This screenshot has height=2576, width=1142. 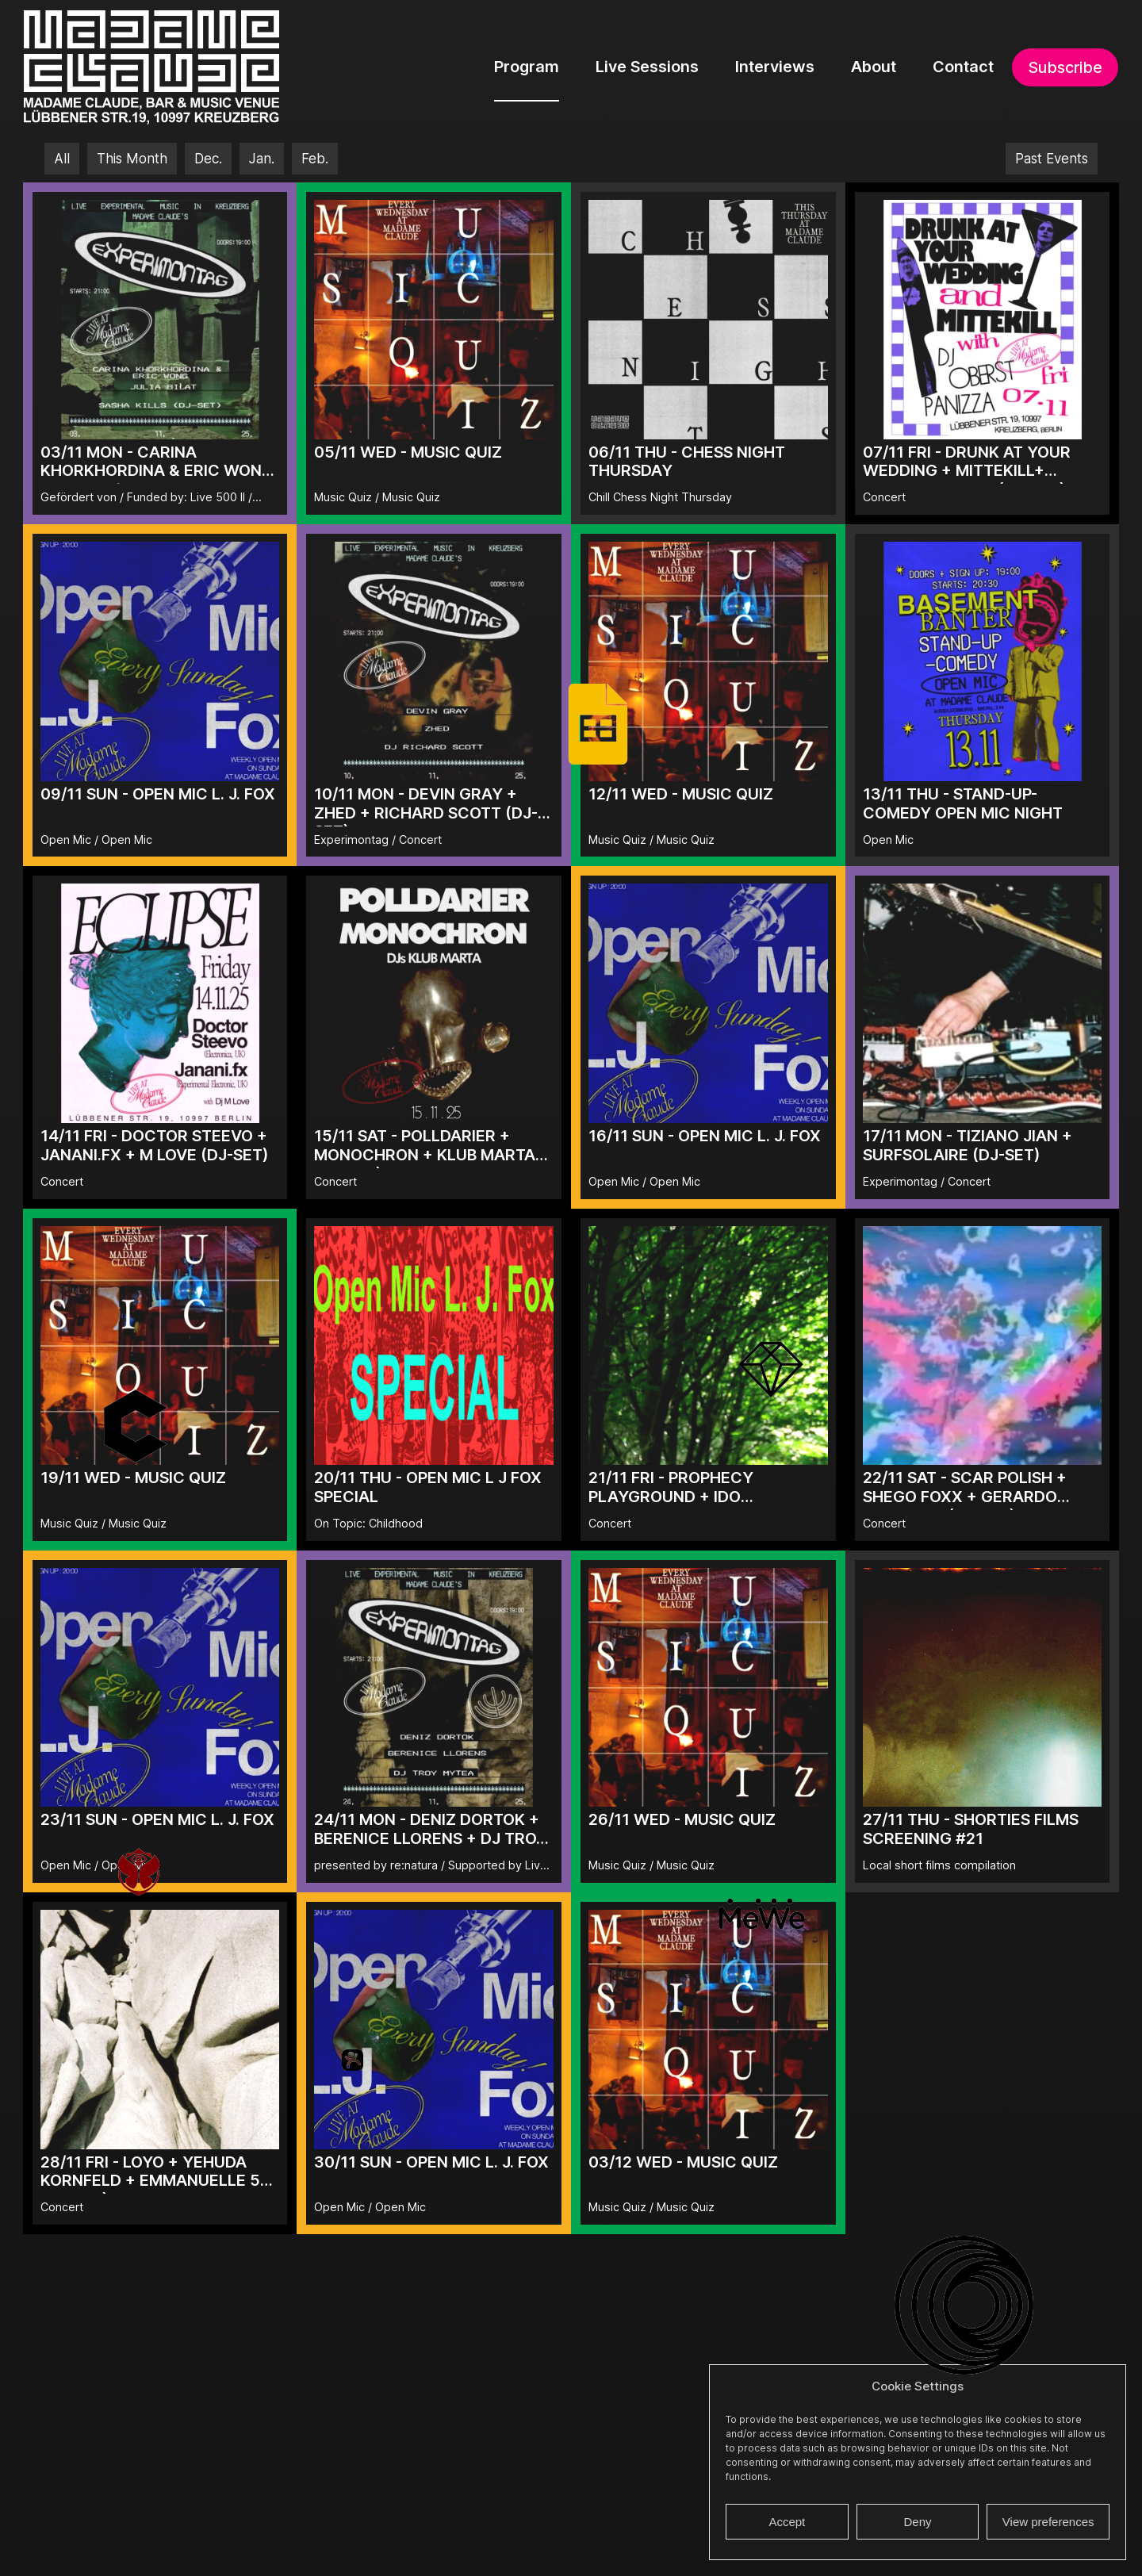 What do you see at coordinates (136, 1426) in the screenshot?
I see `open Codio learning platform` at bounding box center [136, 1426].